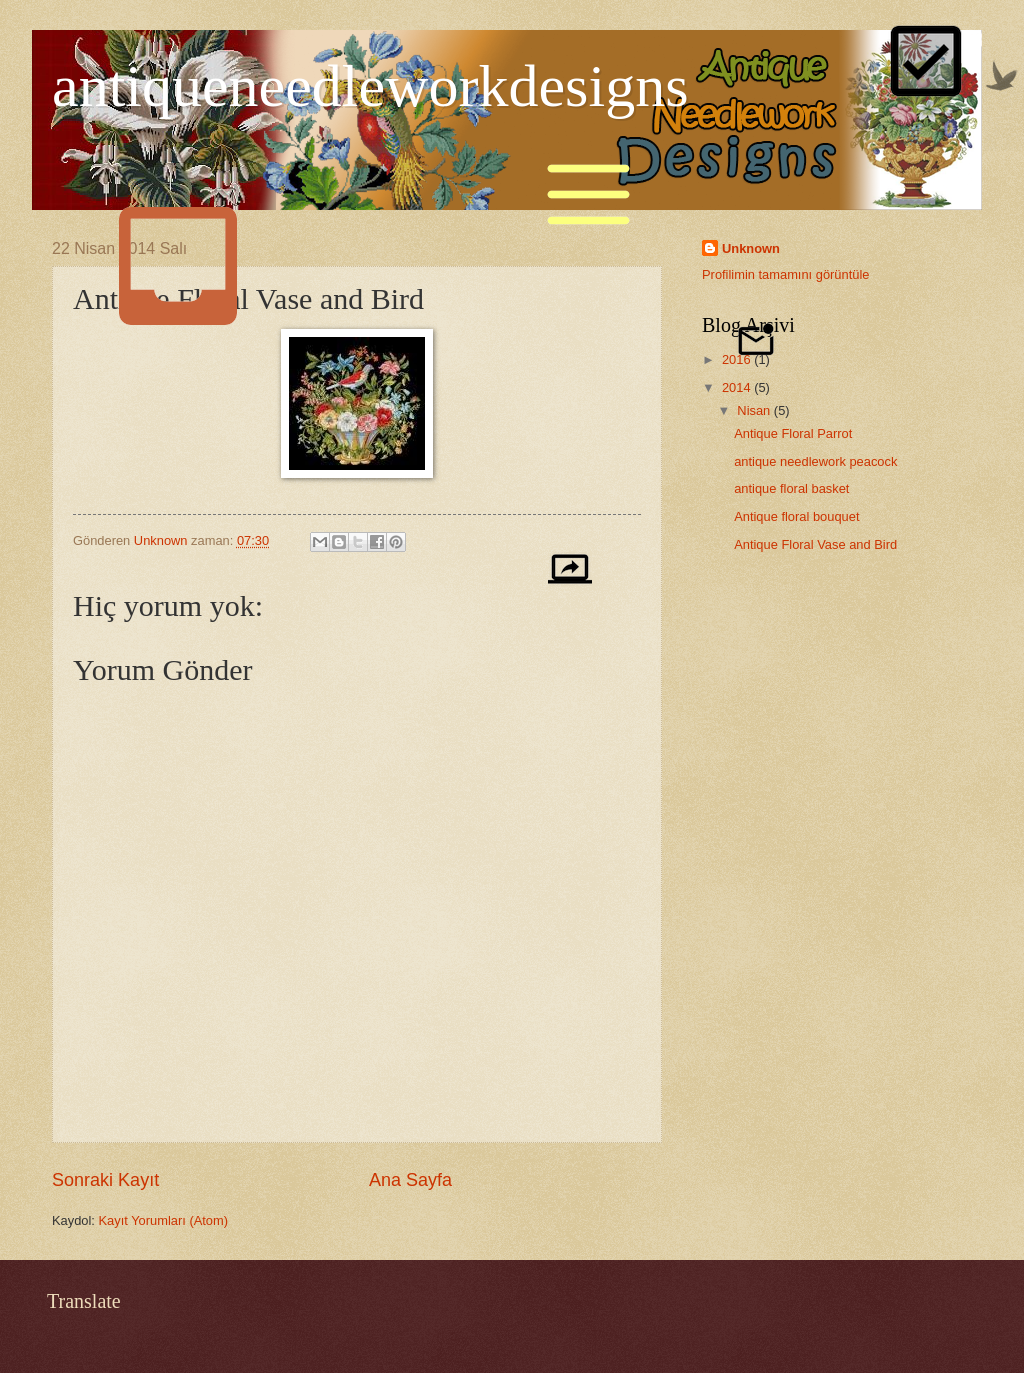 The image size is (1024, 1373). Describe the element at coordinates (756, 341) in the screenshot. I see `indicates an unread email in your inbox` at that location.